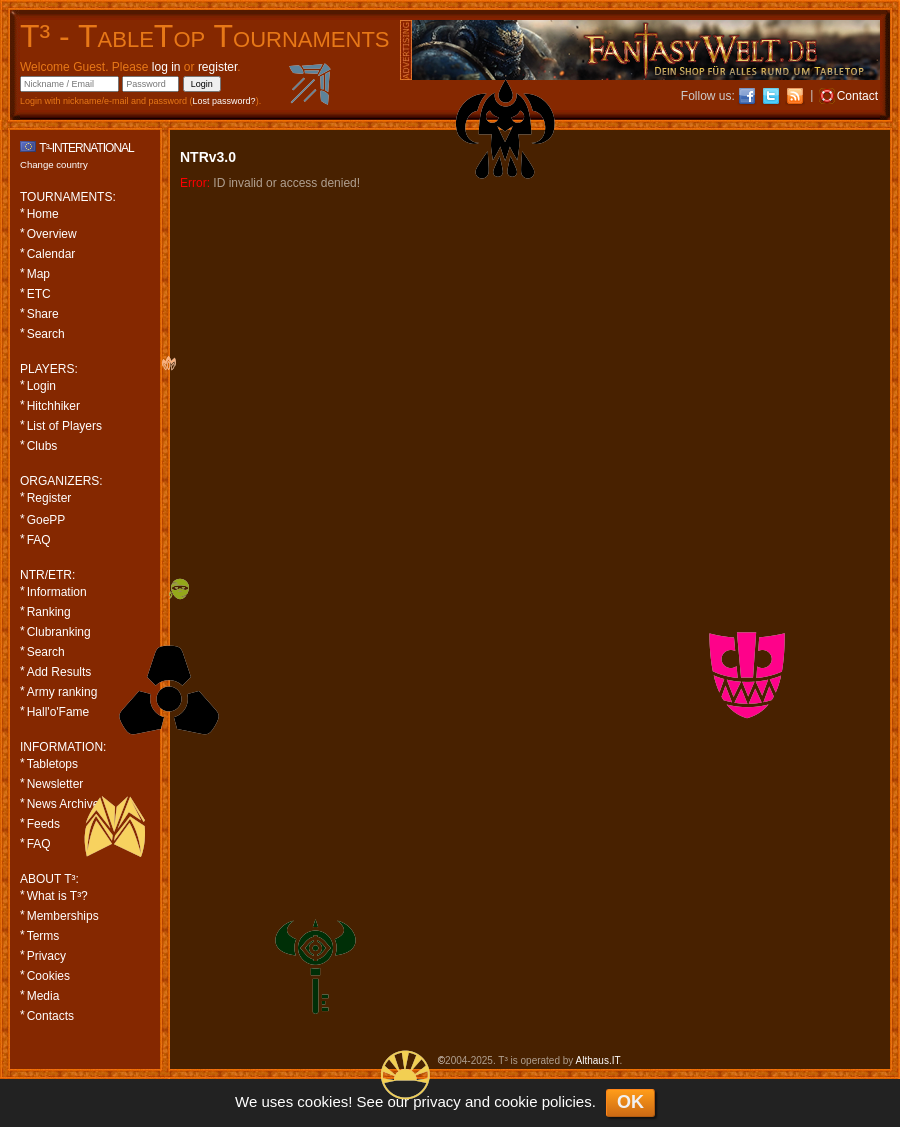 The width and height of the screenshot is (900, 1127). I want to click on select ninja character class, so click(179, 589).